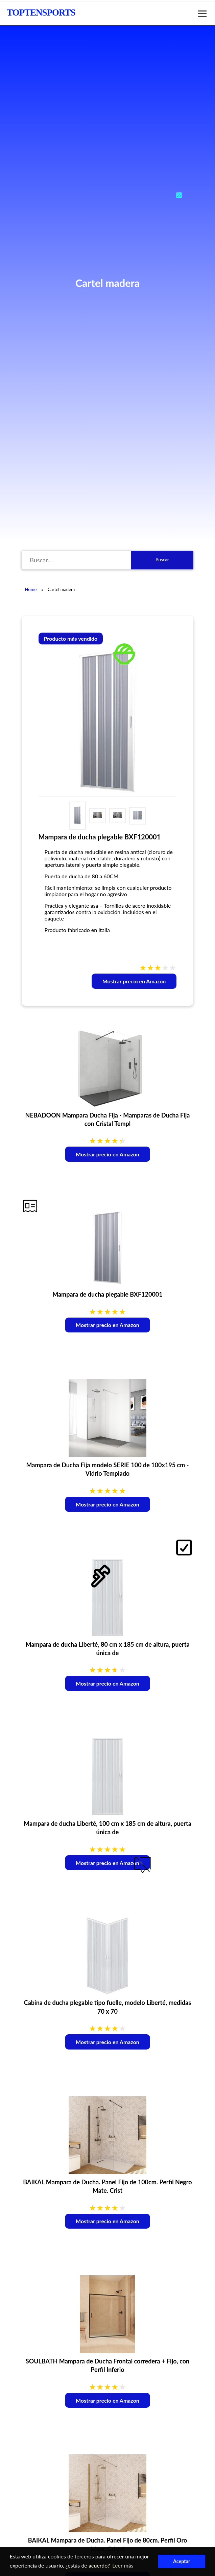 The width and height of the screenshot is (215, 2576). What do you see at coordinates (143, 1864) in the screenshot?
I see `mute or disable chat notifications` at bounding box center [143, 1864].